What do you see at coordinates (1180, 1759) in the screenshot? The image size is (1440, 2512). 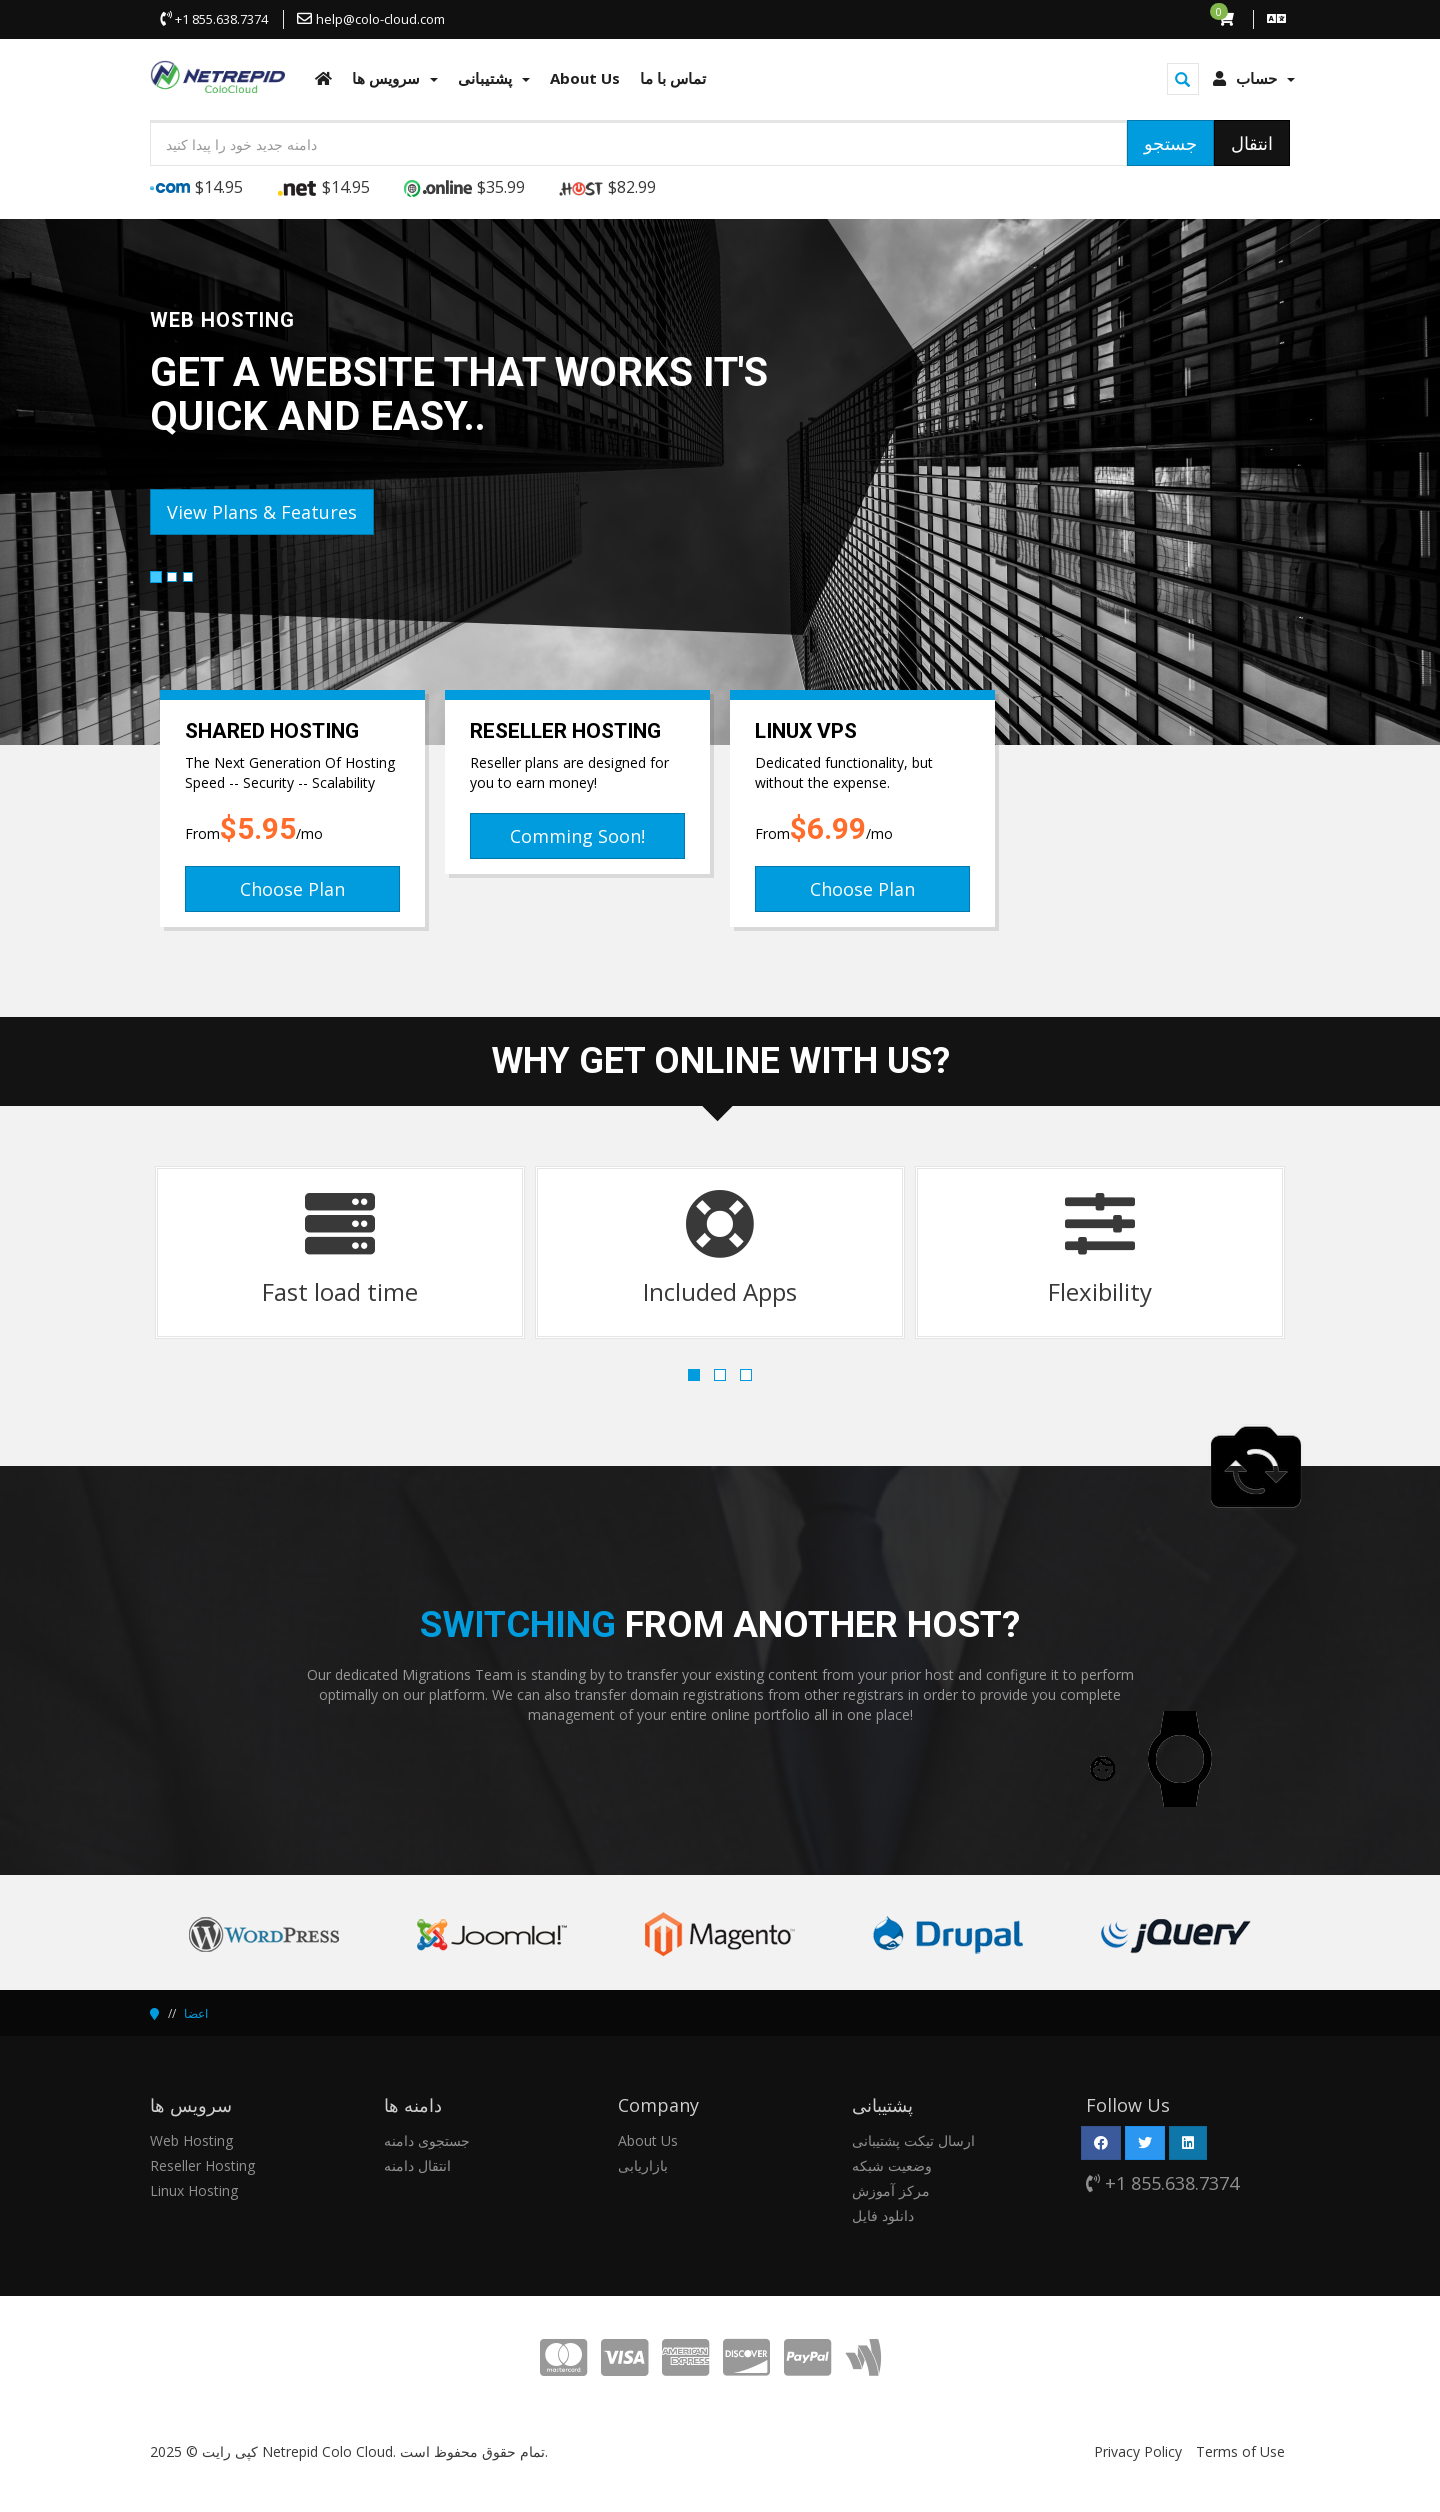 I see `access smartwatch settings or paired device` at bounding box center [1180, 1759].